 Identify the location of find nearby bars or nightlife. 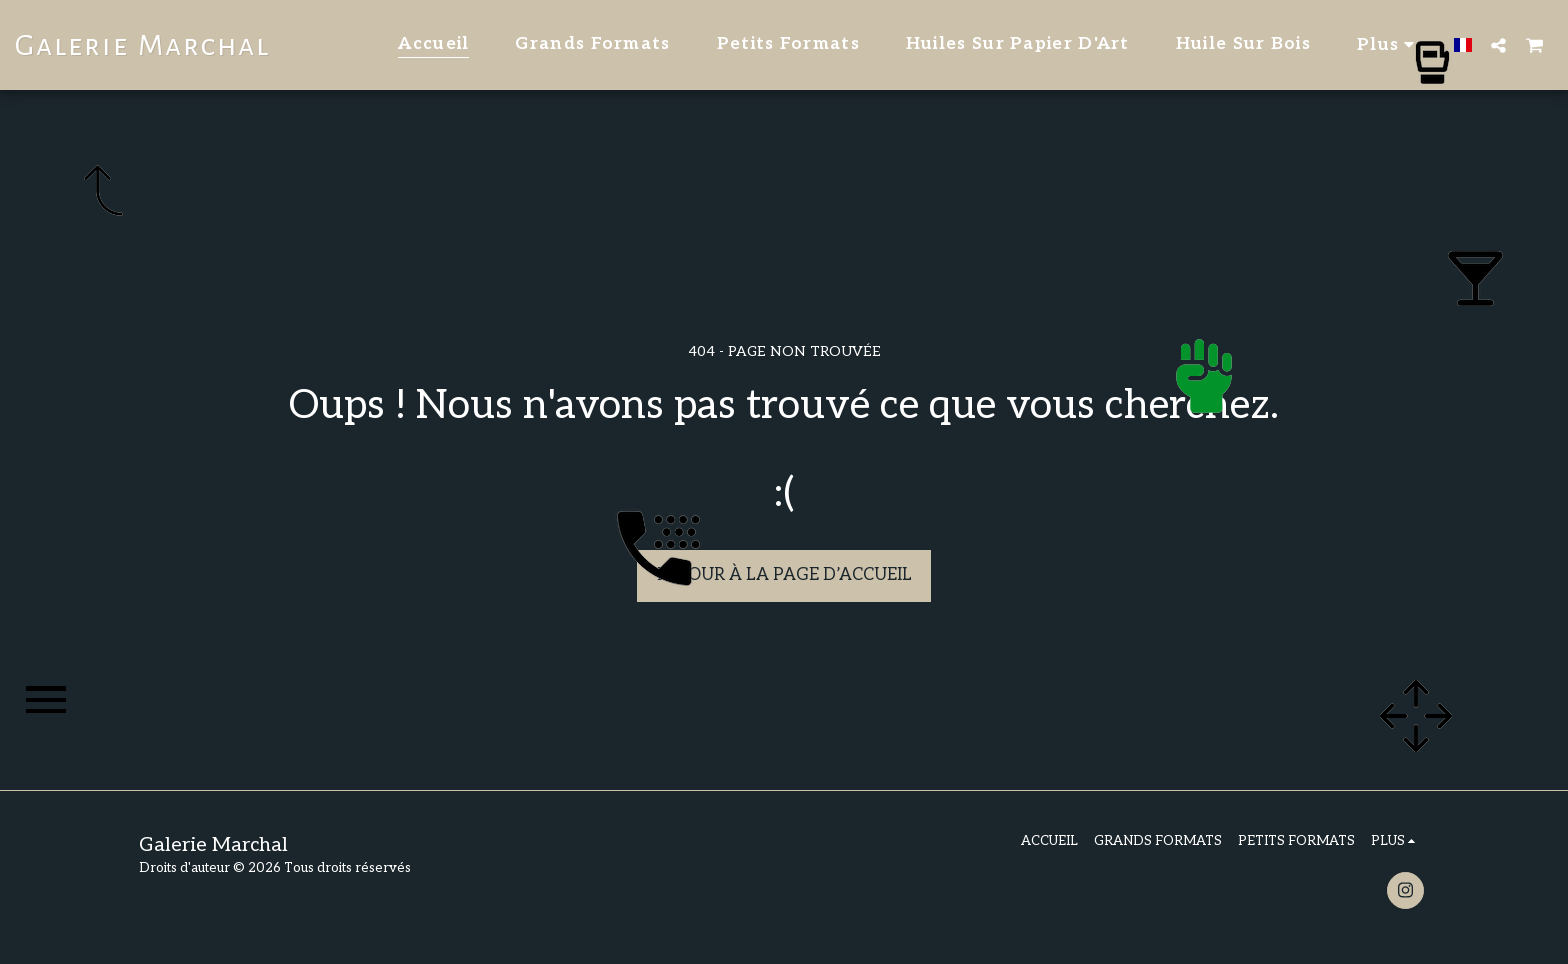
(1475, 278).